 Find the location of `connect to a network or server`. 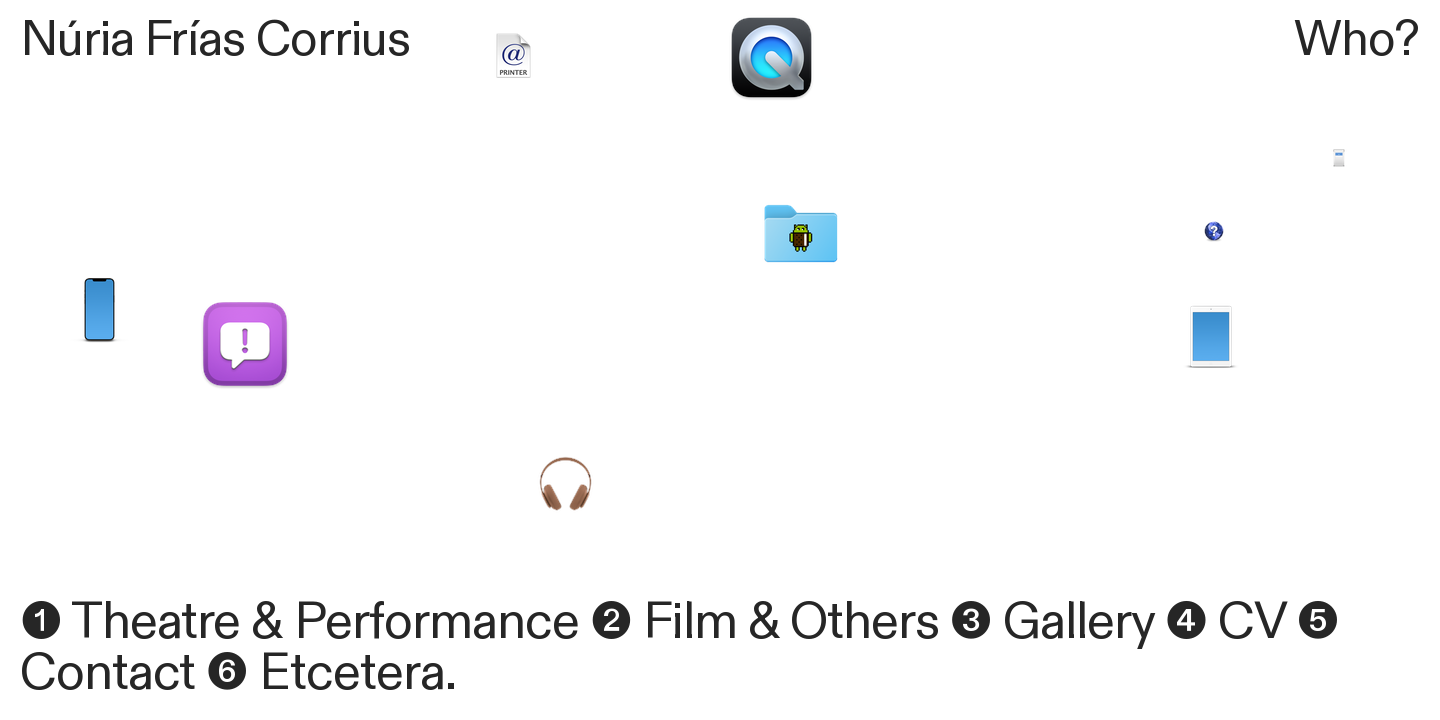

connect to a network or server is located at coordinates (1214, 231).